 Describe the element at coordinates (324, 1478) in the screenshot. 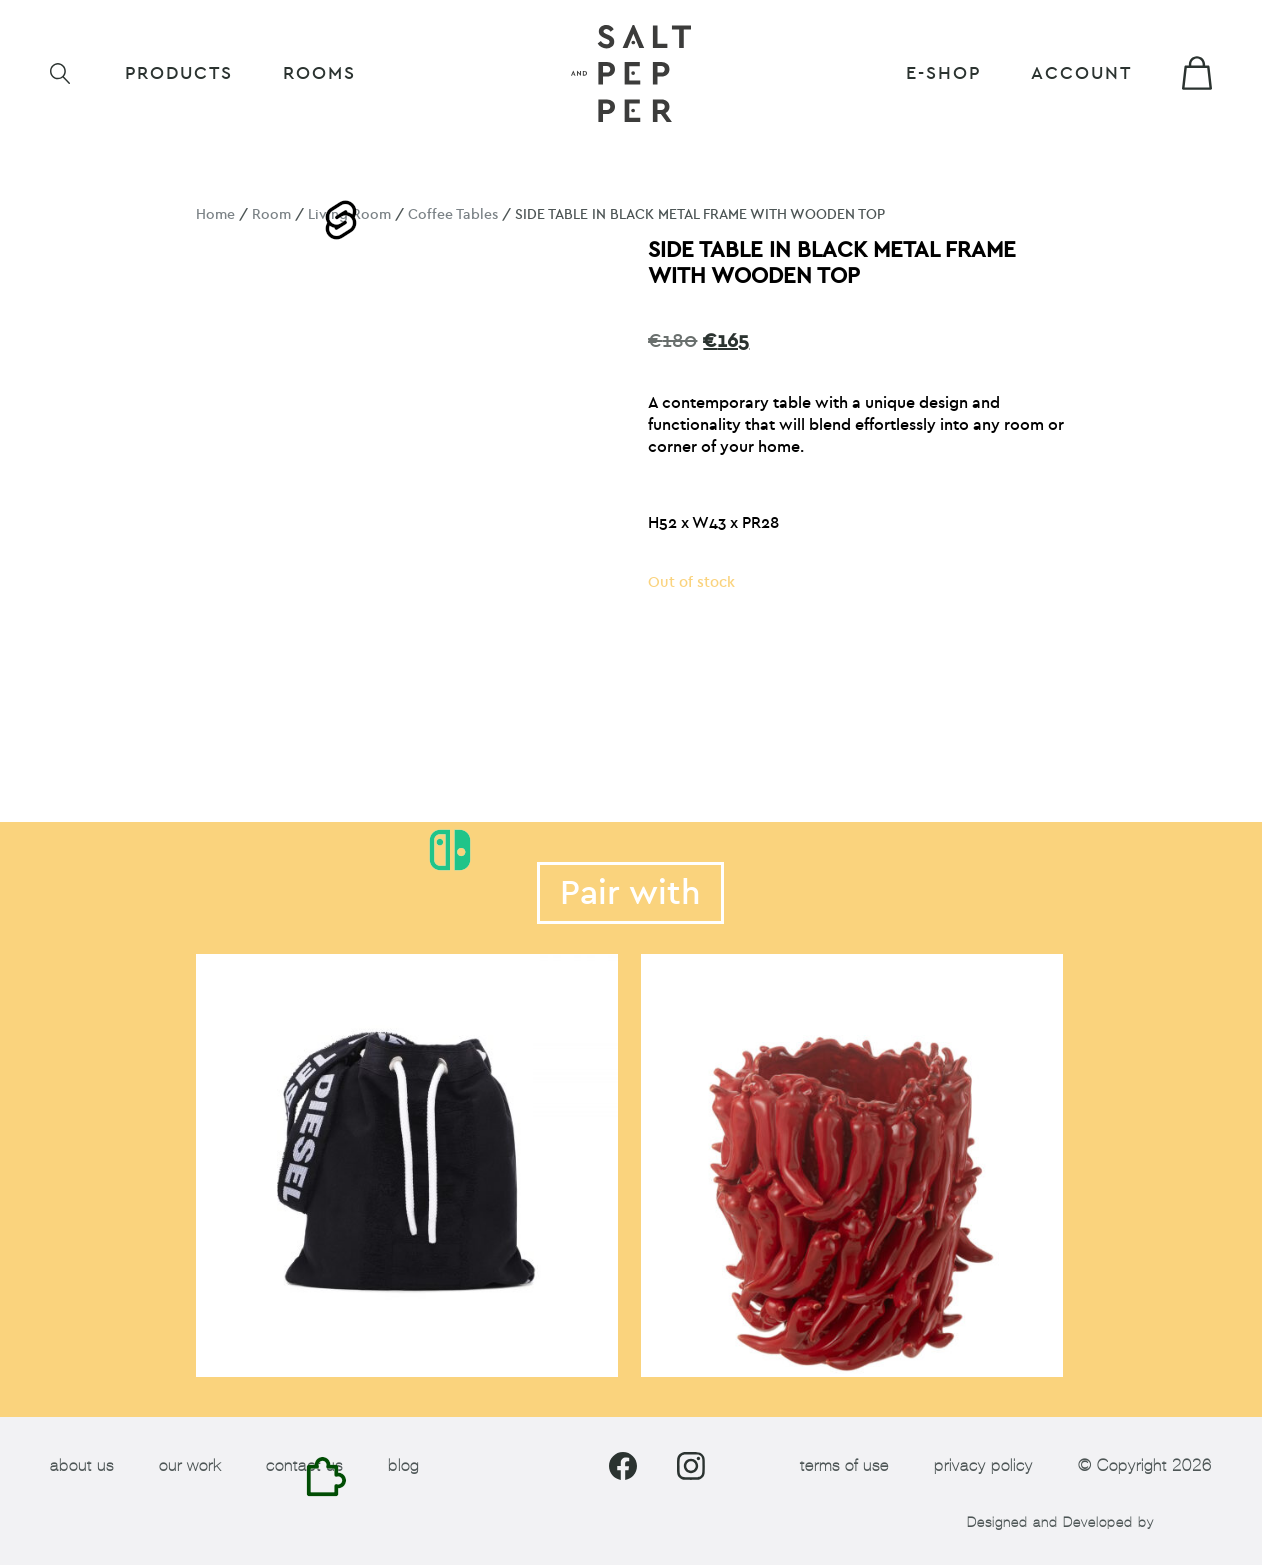

I see `access plugins or extensions` at that location.